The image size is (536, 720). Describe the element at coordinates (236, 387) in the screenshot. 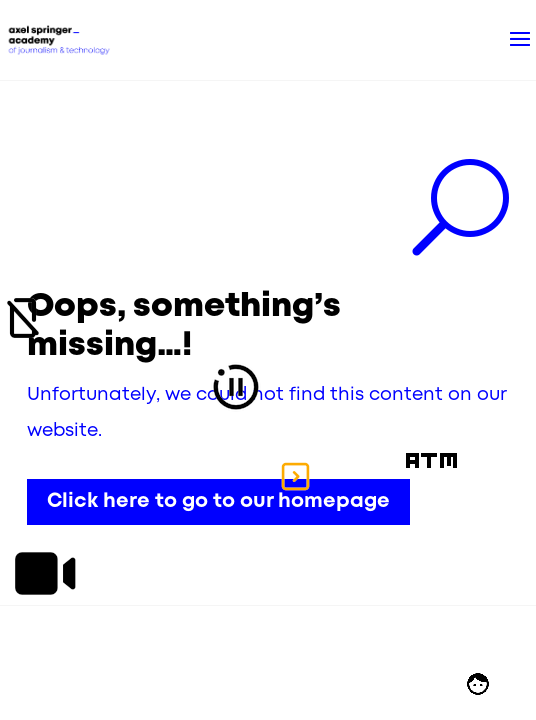

I see `motion photo playback is paused` at that location.